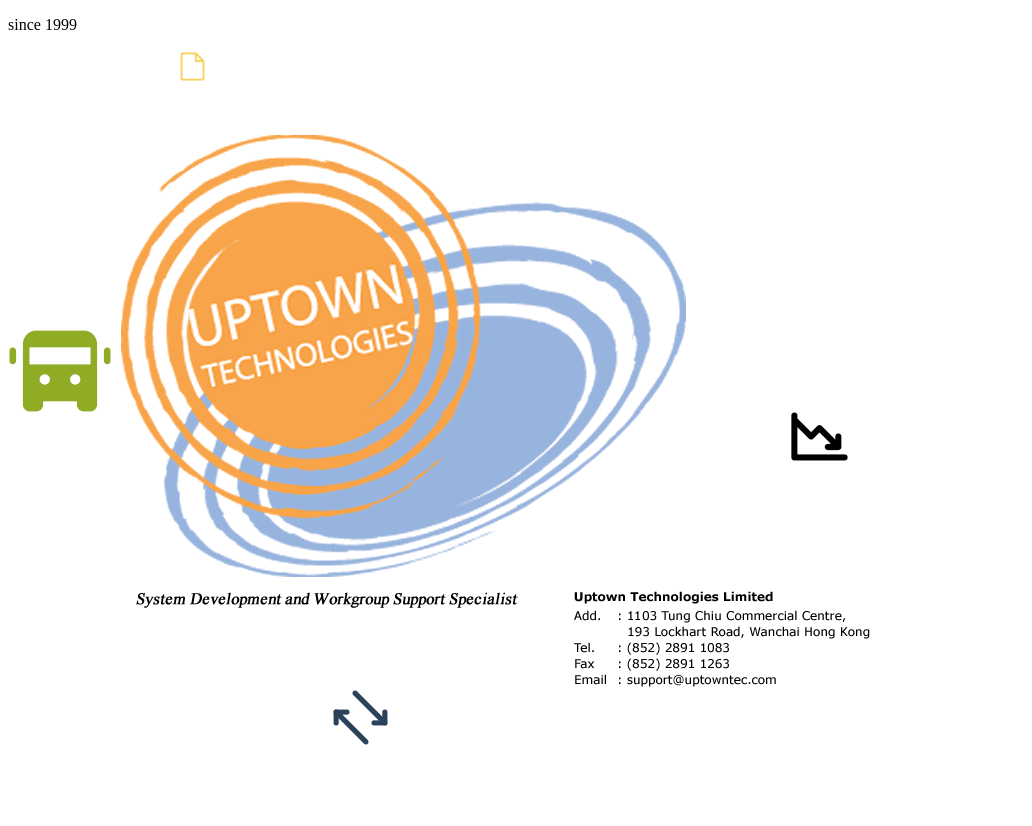 Image resolution: width=1032 pixels, height=826 pixels. Describe the element at coordinates (192, 66) in the screenshot. I see `view or open a file` at that location.